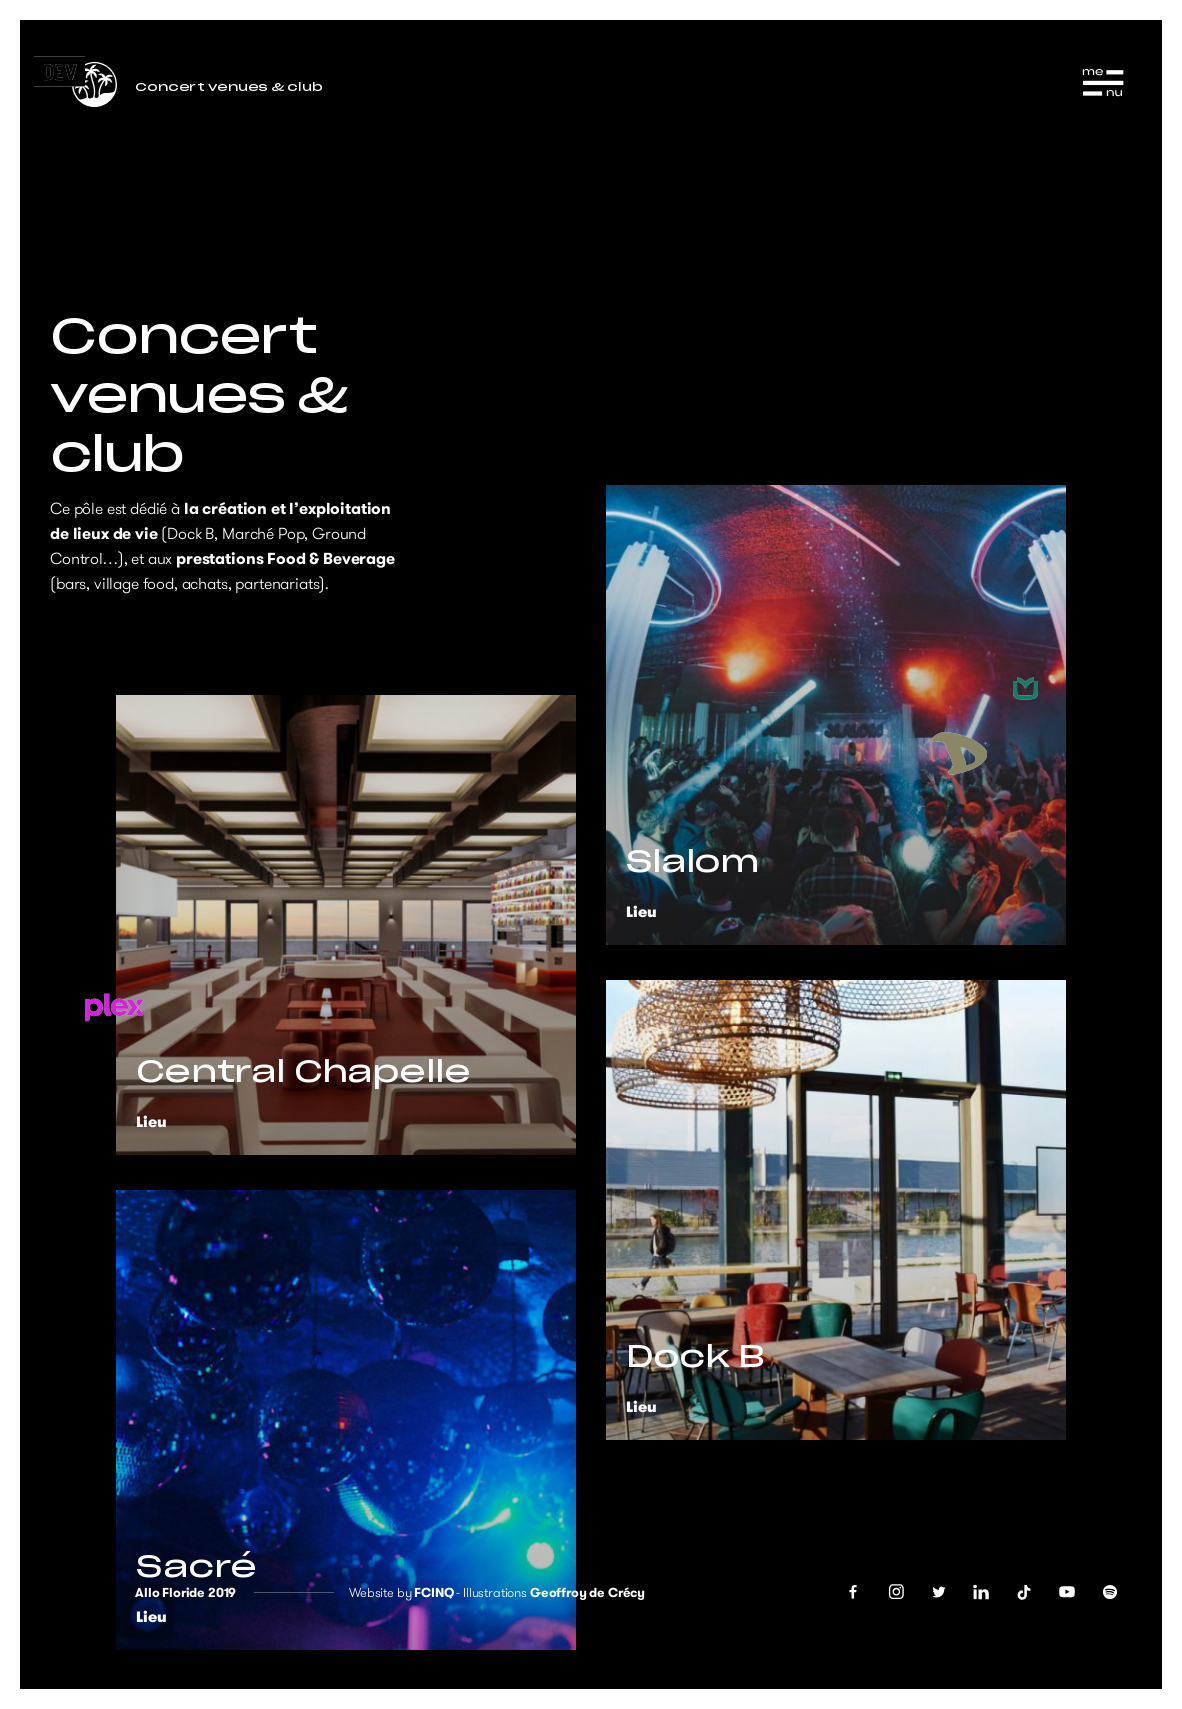  I want to click on visit the DEV Community platform, so click(59, 71).